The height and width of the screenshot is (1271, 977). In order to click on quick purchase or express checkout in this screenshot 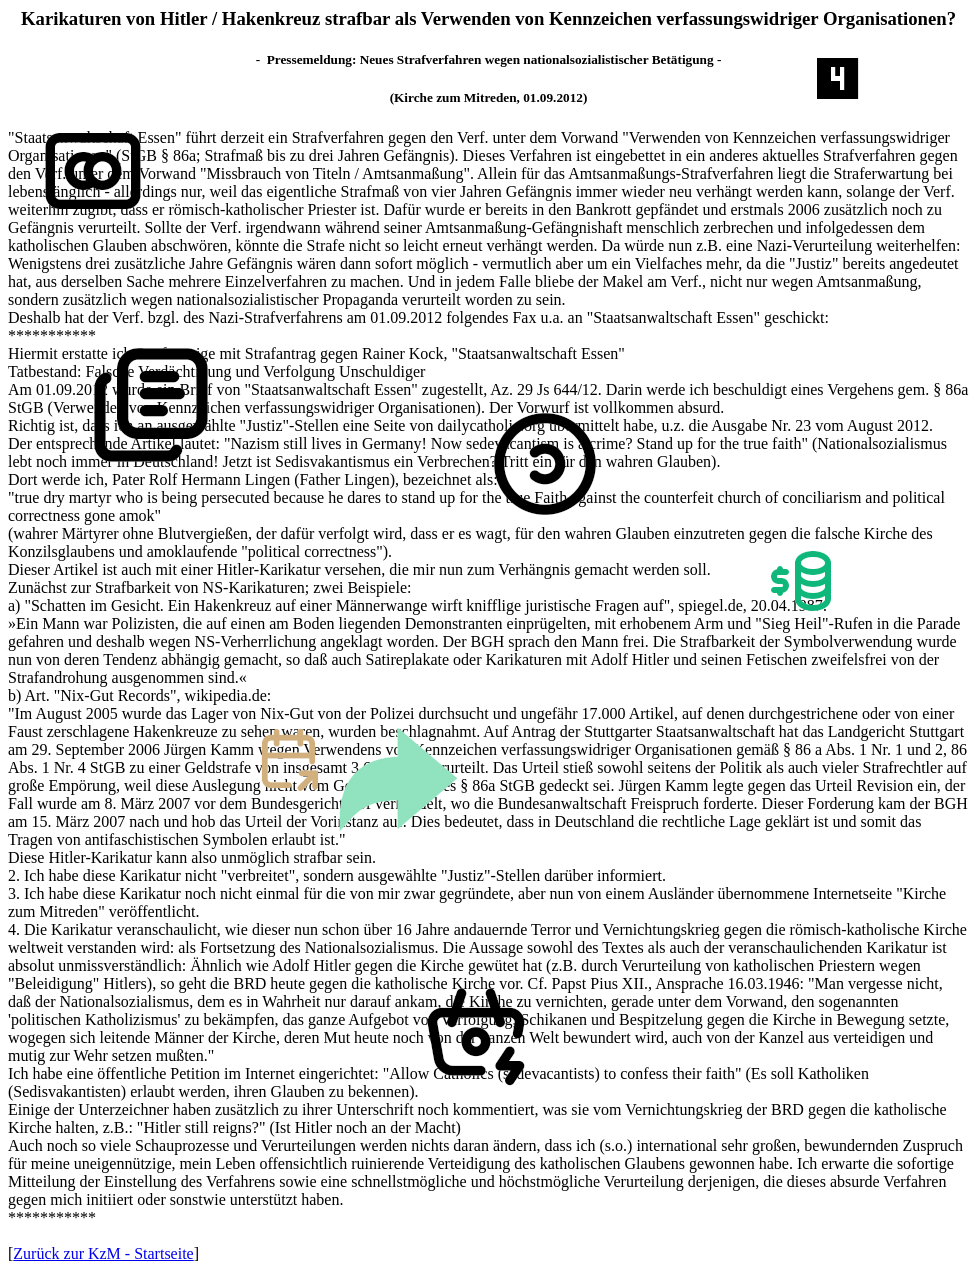, I will do `click(476, 1032)`.